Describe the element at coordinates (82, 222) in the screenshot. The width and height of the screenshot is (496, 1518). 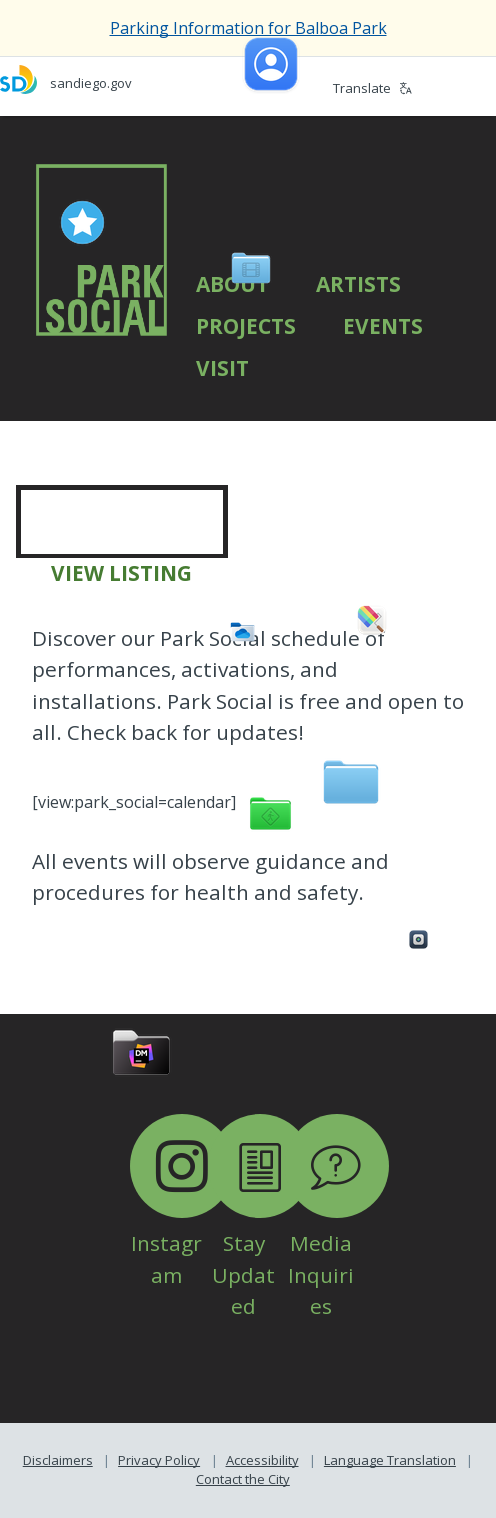
I see `indicates a favorited or starred item` at that location.